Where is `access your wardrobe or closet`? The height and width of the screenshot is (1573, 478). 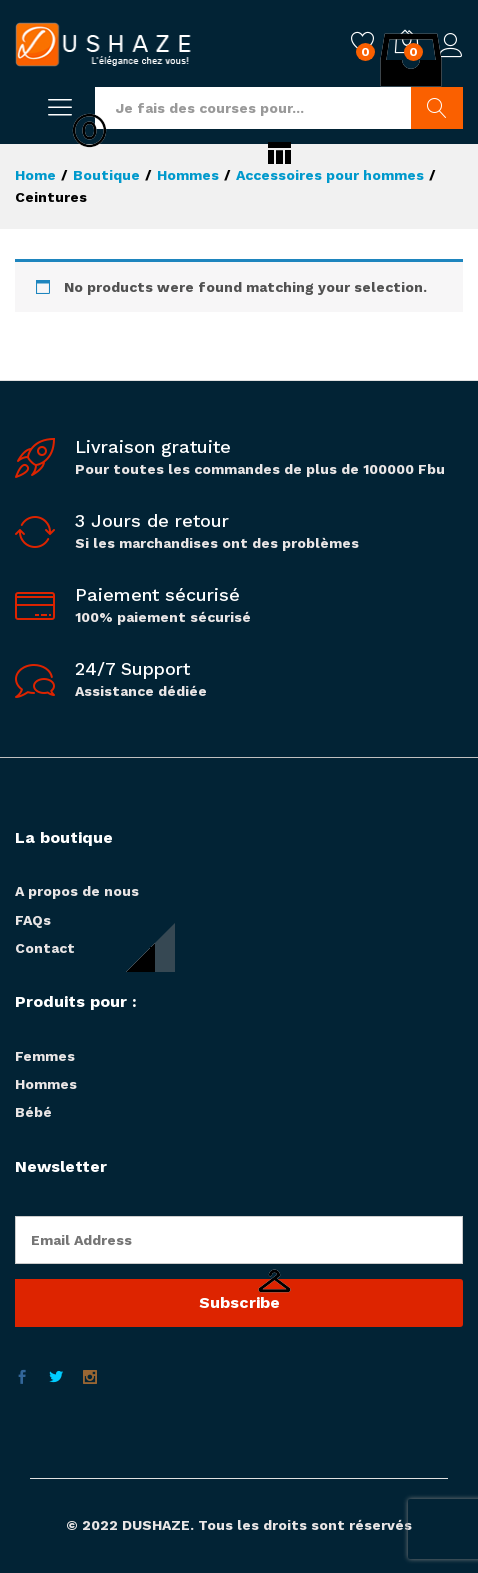
access your wardrobe or closet is located at coordinates (274, 1282).